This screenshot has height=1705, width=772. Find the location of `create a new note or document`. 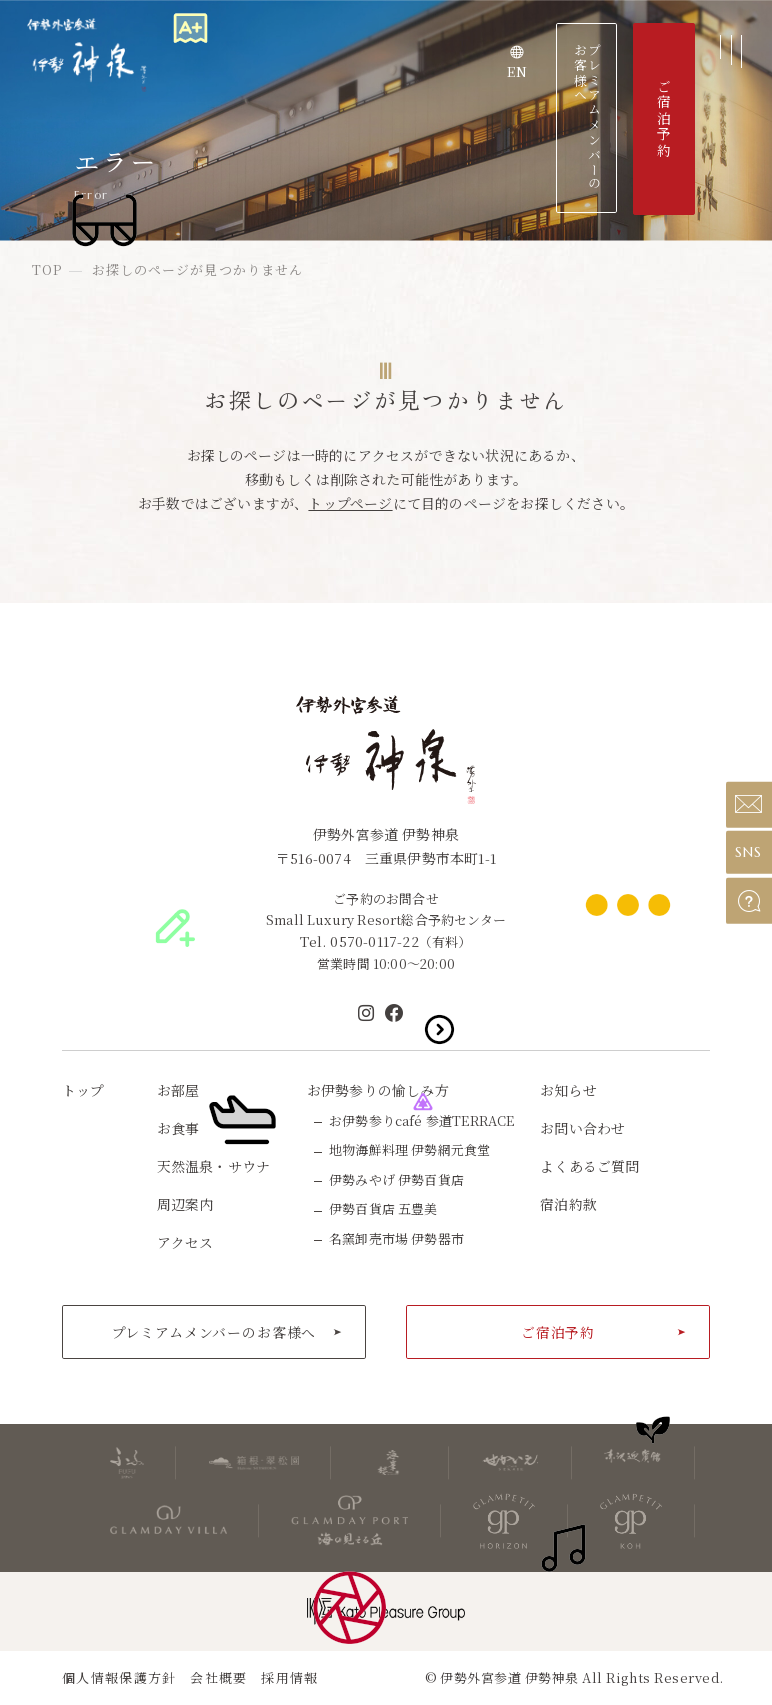

create a new note or document is located at coordinates (173, 925).